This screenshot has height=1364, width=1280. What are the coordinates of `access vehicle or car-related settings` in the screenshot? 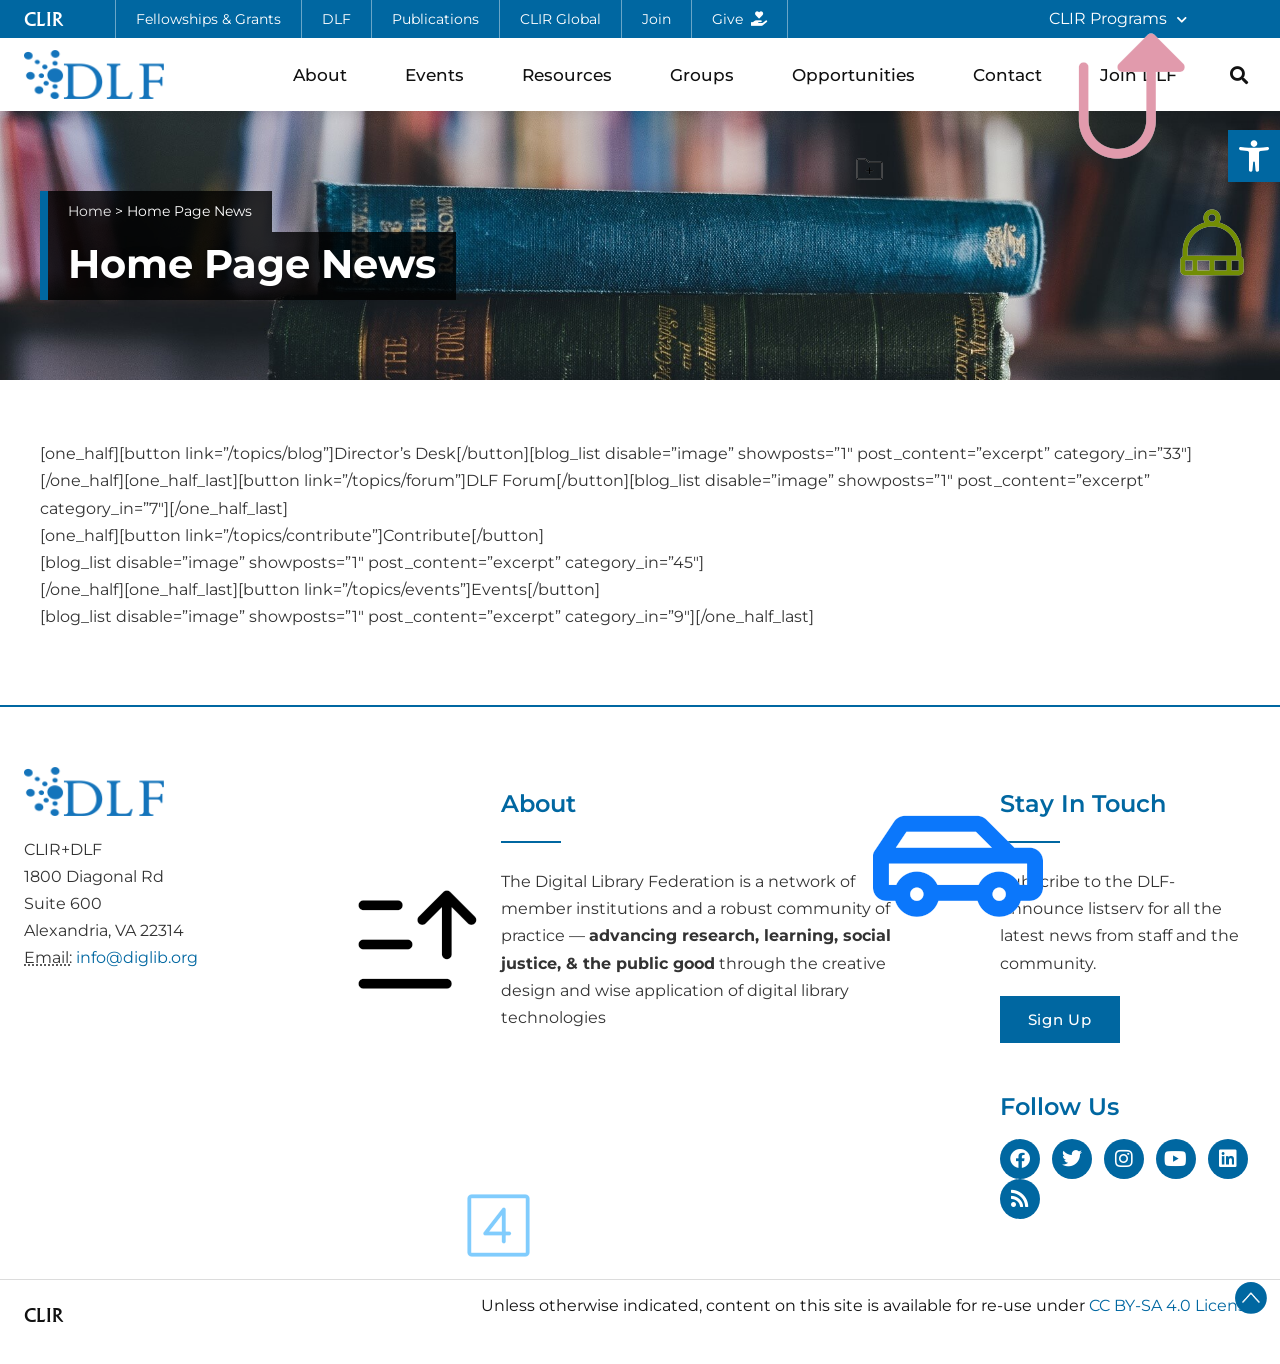 It's located at (958, 861).